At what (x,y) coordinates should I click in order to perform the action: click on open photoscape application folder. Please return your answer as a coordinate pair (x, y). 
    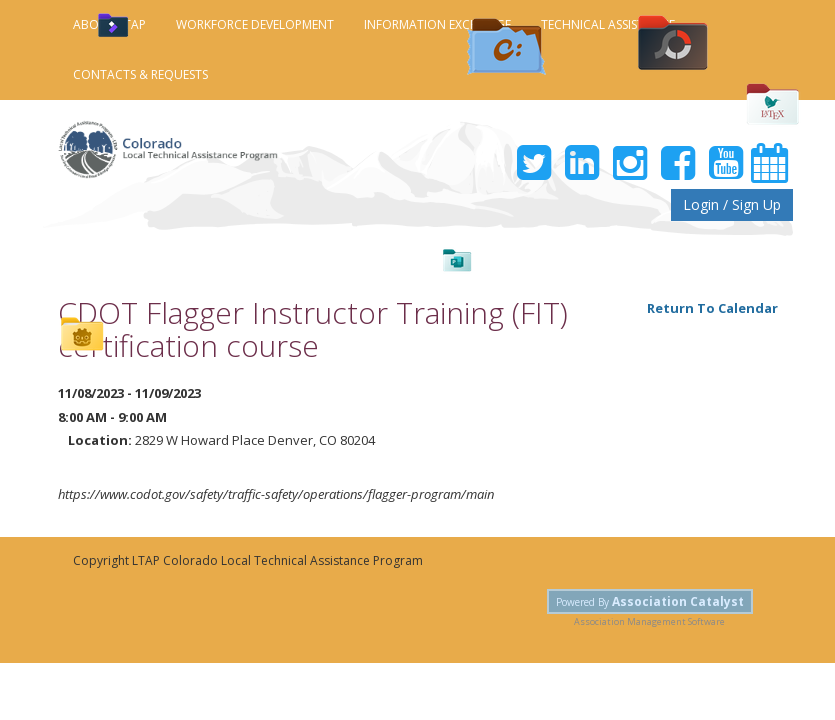
    Looking at the image, I should click on (672, 44).